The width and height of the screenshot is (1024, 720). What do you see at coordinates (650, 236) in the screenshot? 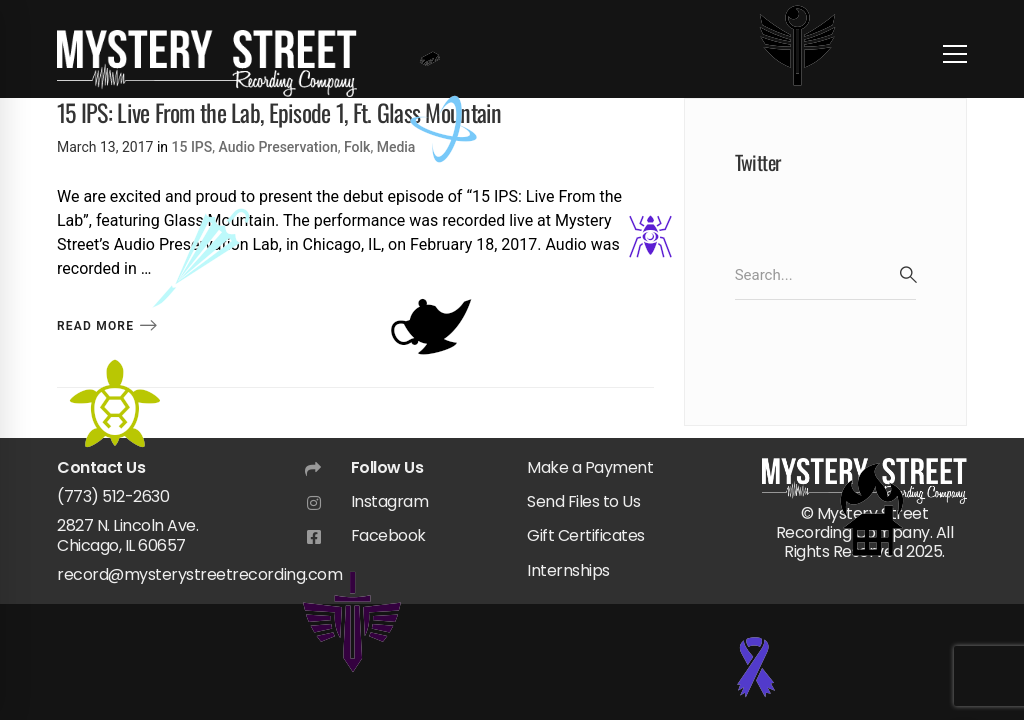
I see `indicates a spider or arachnid creature in game` at bounding box center [650, 236].